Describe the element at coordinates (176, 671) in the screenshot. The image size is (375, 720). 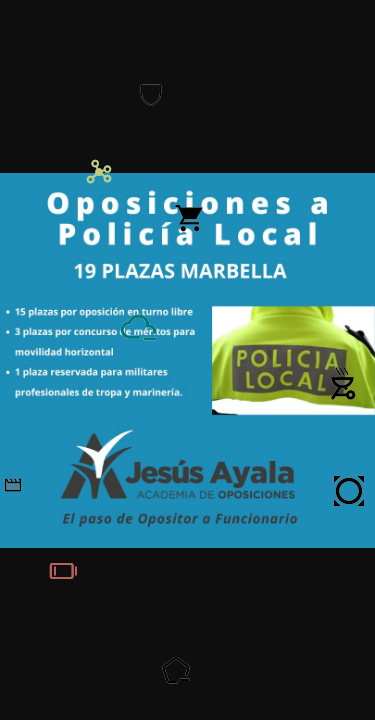
I see `remove a selected shape` at that location.